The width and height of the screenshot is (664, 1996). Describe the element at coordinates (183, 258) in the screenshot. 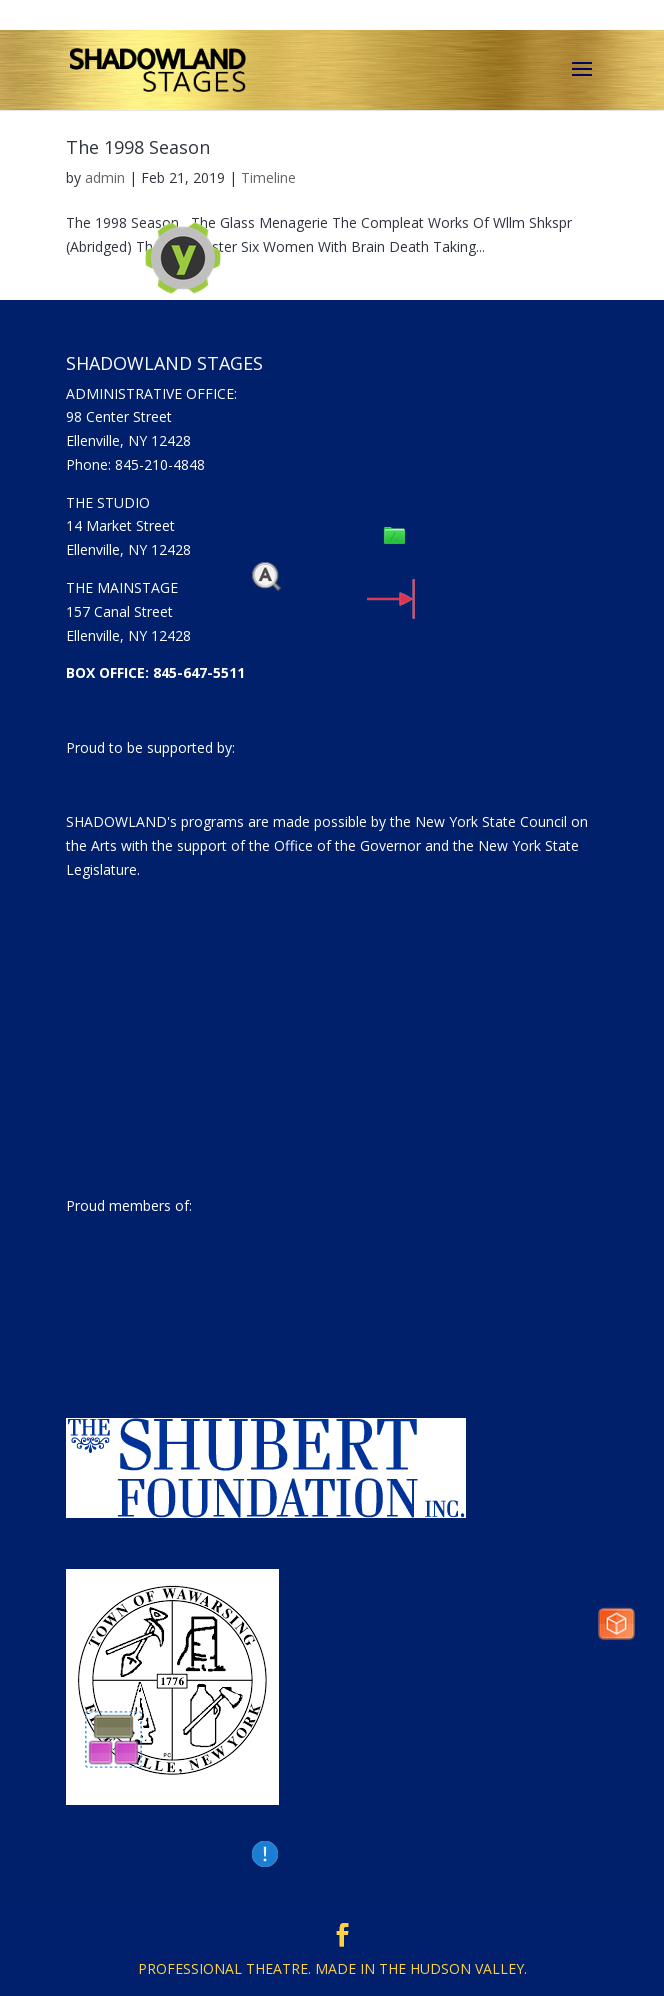

I see `open YubiKey Manager application` at that location.